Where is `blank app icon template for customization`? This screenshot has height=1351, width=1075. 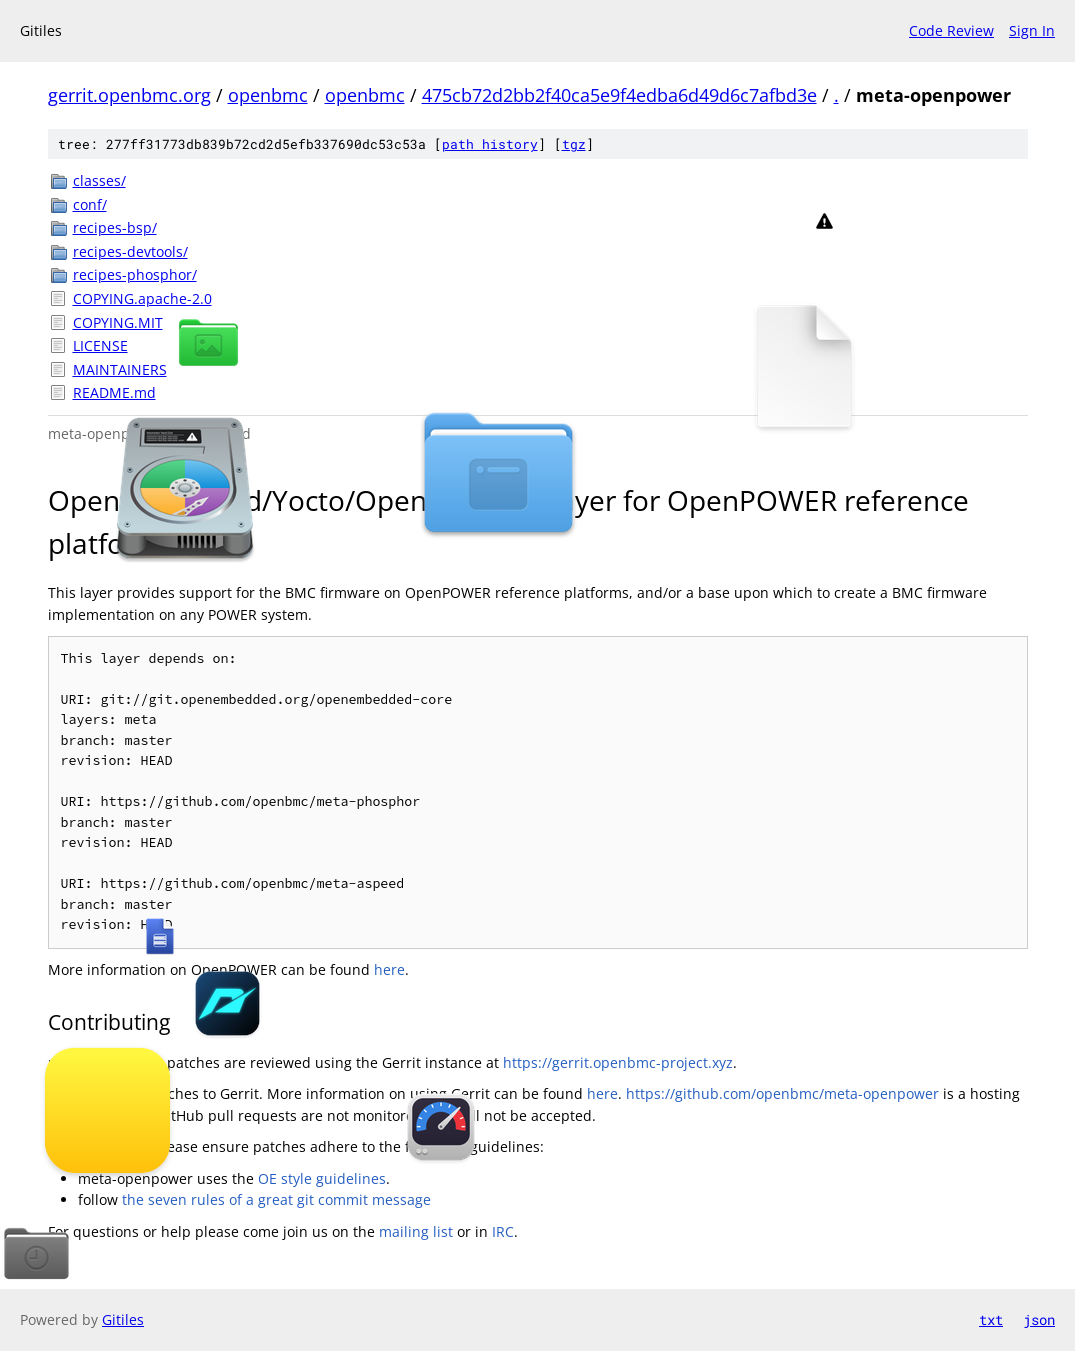 blank app icon template for customization is located at coordinates (107, 1110).